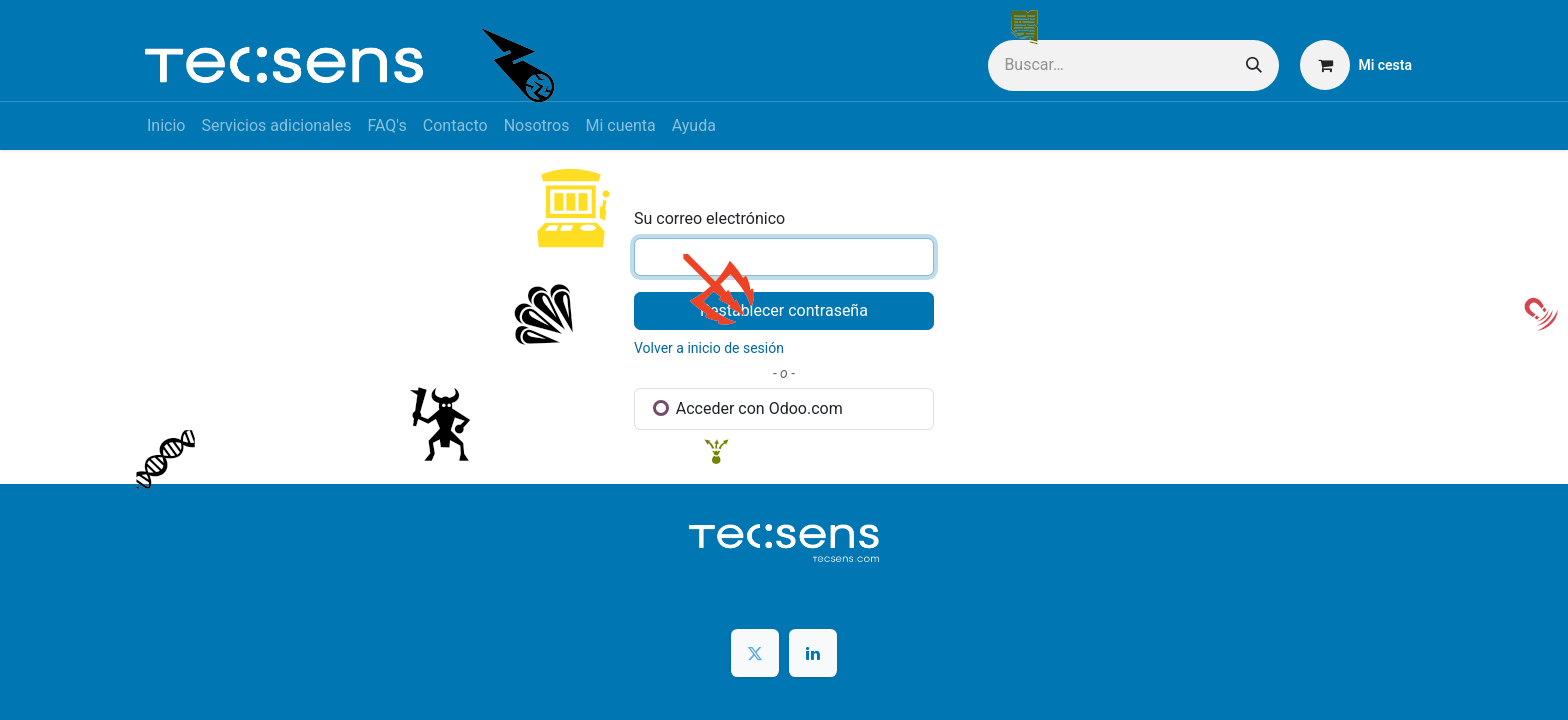 The width and height of the screenshot is (1568, 720). What do you see at coordinates (517, 65) in the screenshot?
I see `launch a lightning-fast attack or special move` at bounding box center [517, 65].